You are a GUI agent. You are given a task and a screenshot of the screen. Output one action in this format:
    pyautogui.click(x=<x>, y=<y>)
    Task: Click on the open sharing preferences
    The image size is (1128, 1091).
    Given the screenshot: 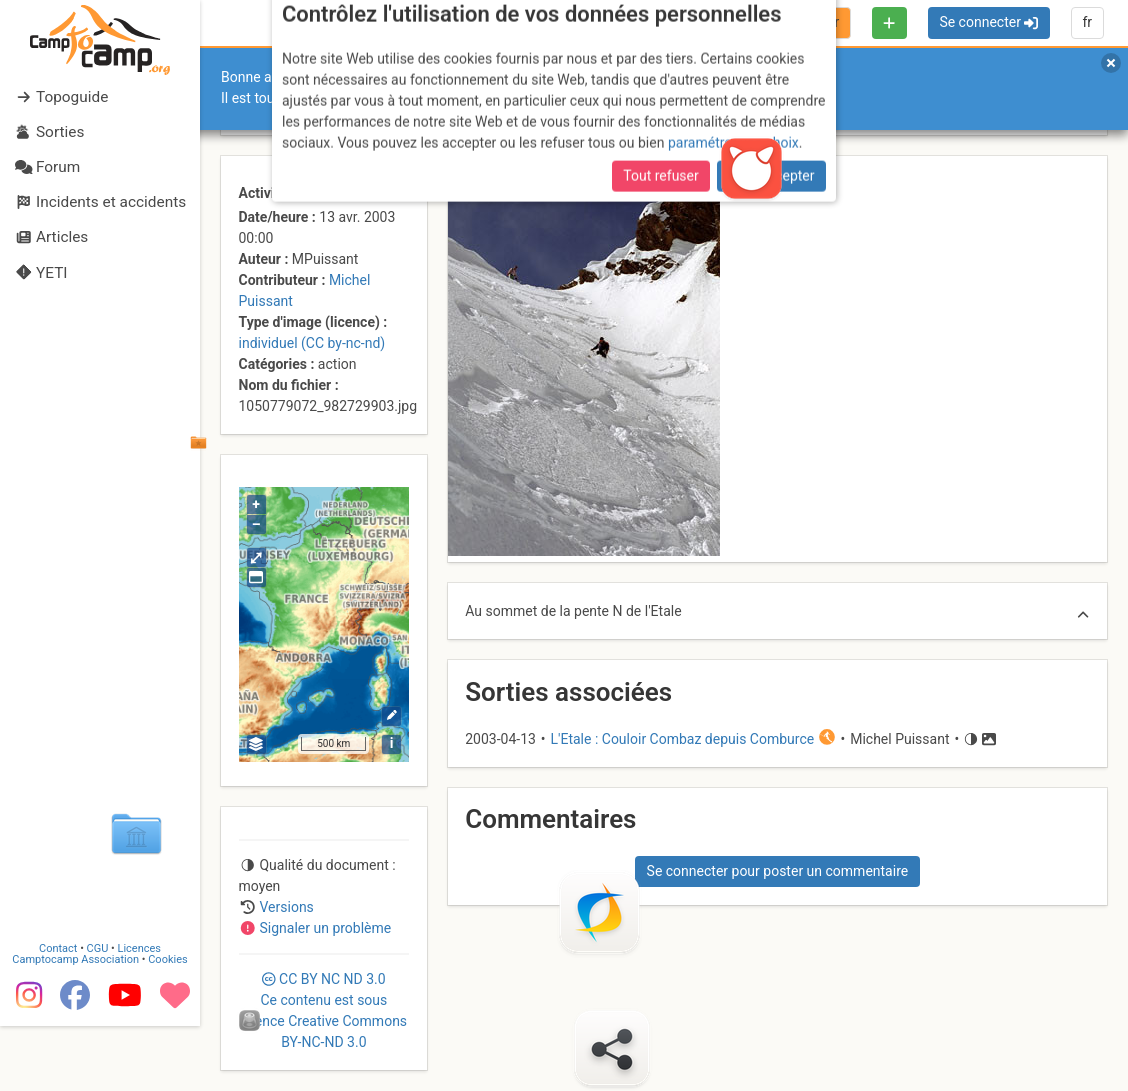 What is the action you would take?
    pyautogui.click(x=612, y=1048)
    